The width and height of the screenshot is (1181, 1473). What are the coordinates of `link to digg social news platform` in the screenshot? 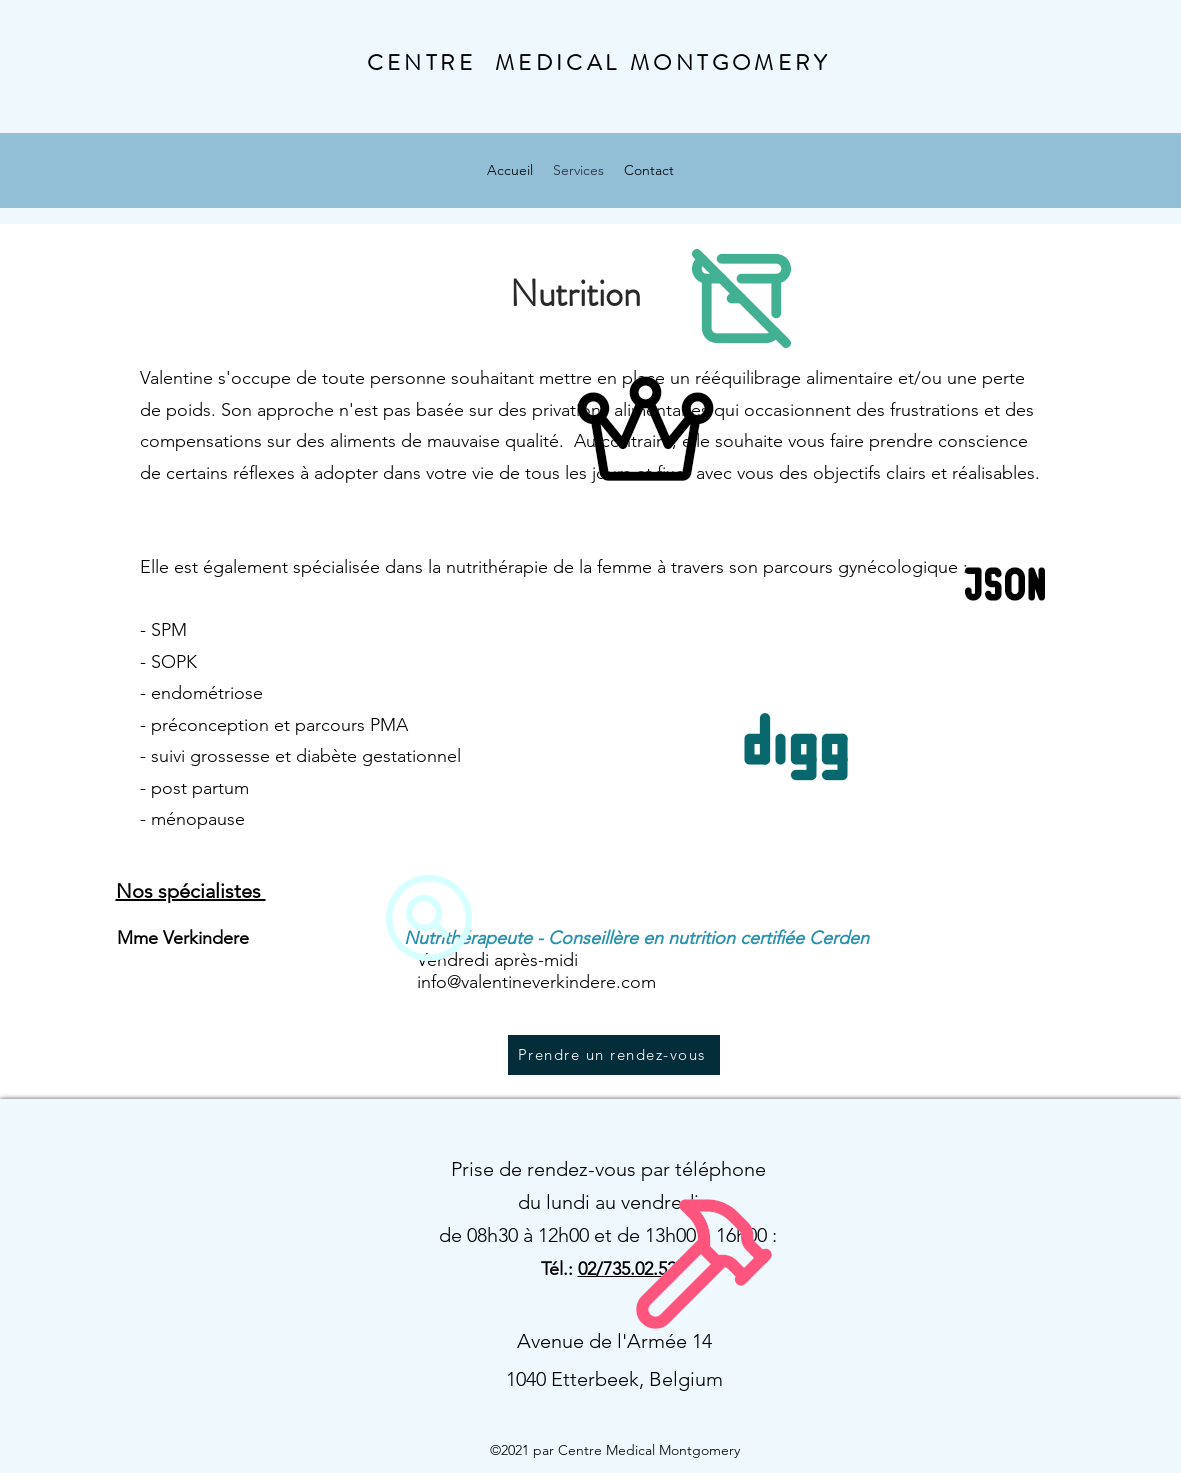 It's located at (796, 744).